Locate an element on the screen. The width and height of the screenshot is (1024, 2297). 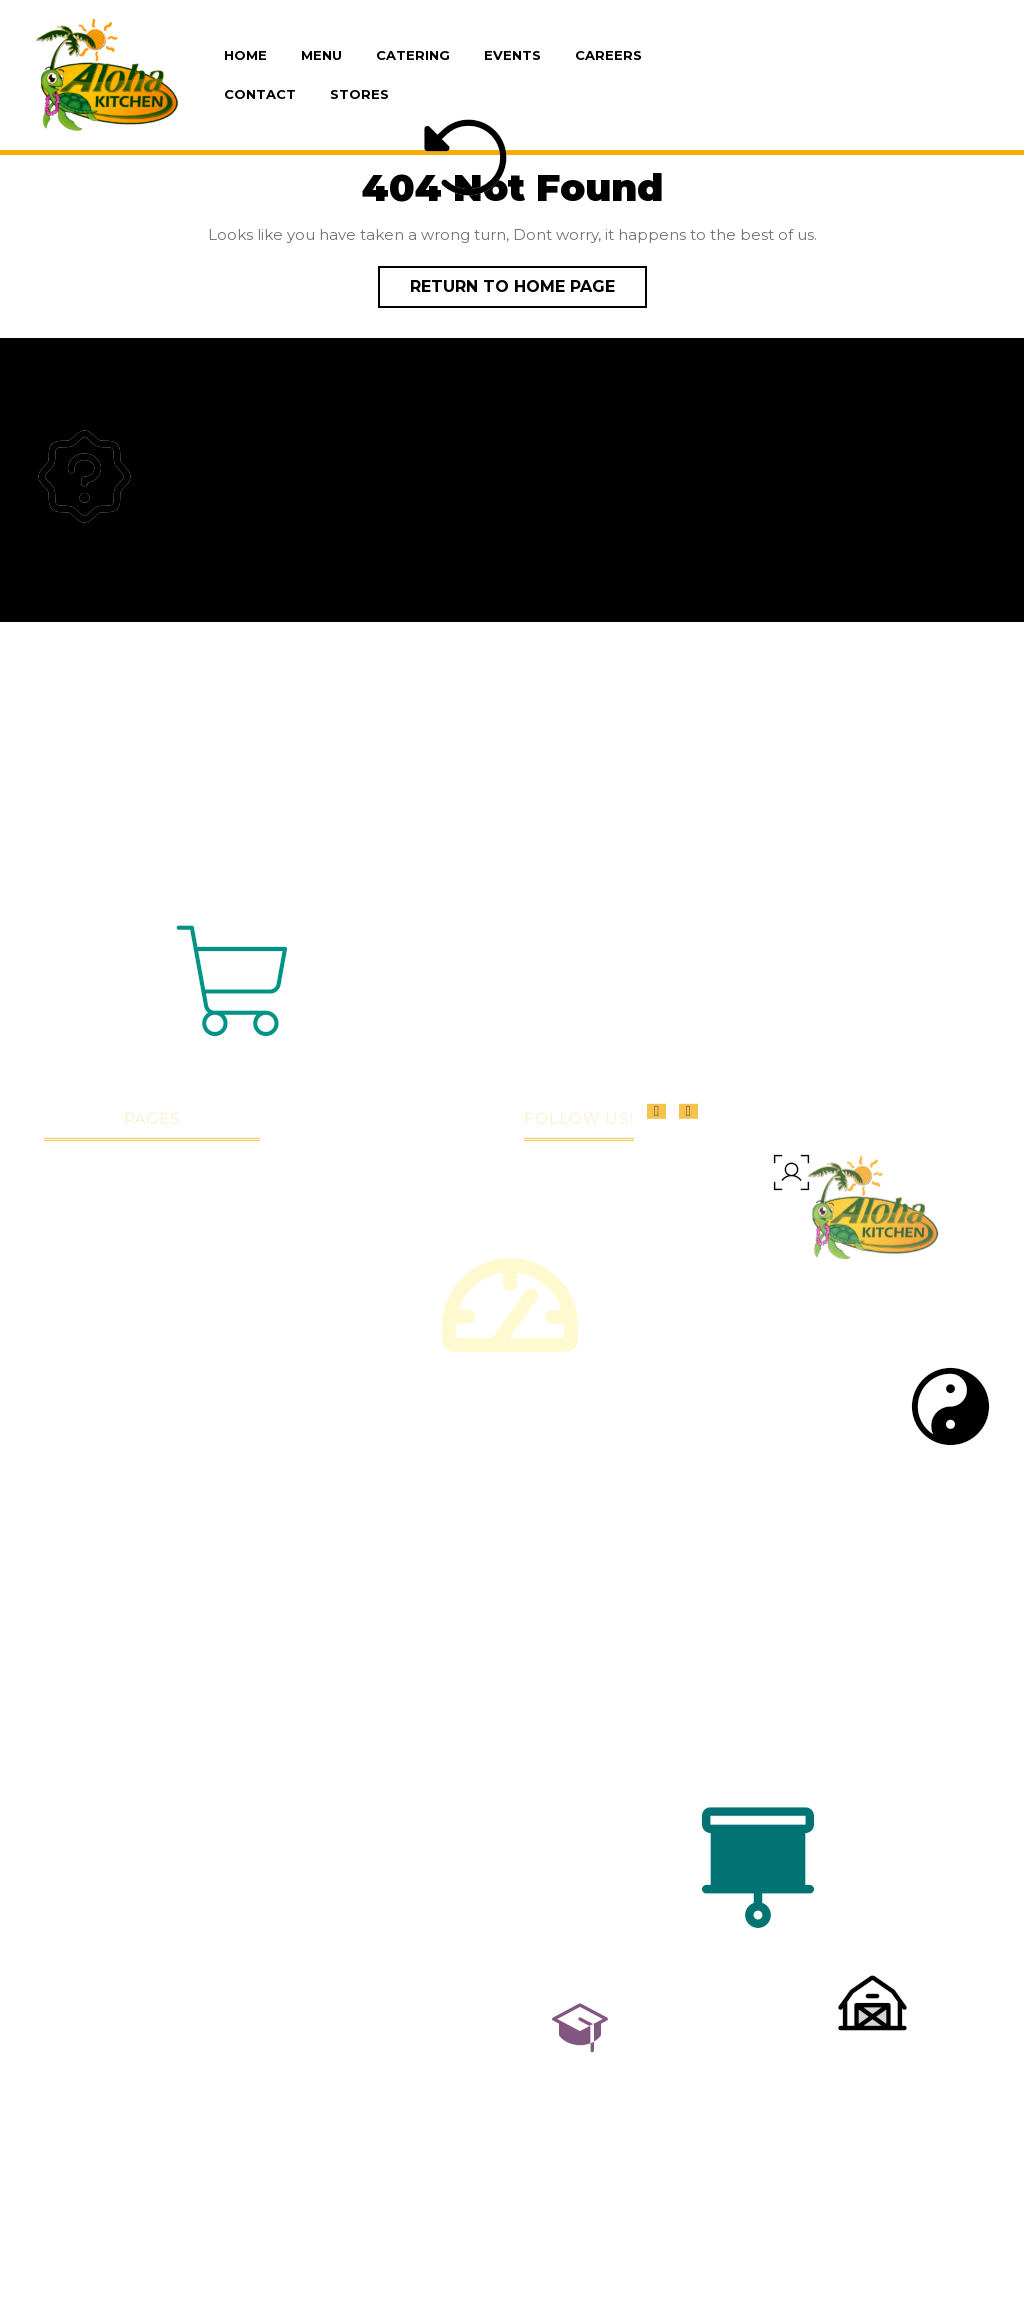
access balance or wellness settings is located at coordinates (950, 1406).